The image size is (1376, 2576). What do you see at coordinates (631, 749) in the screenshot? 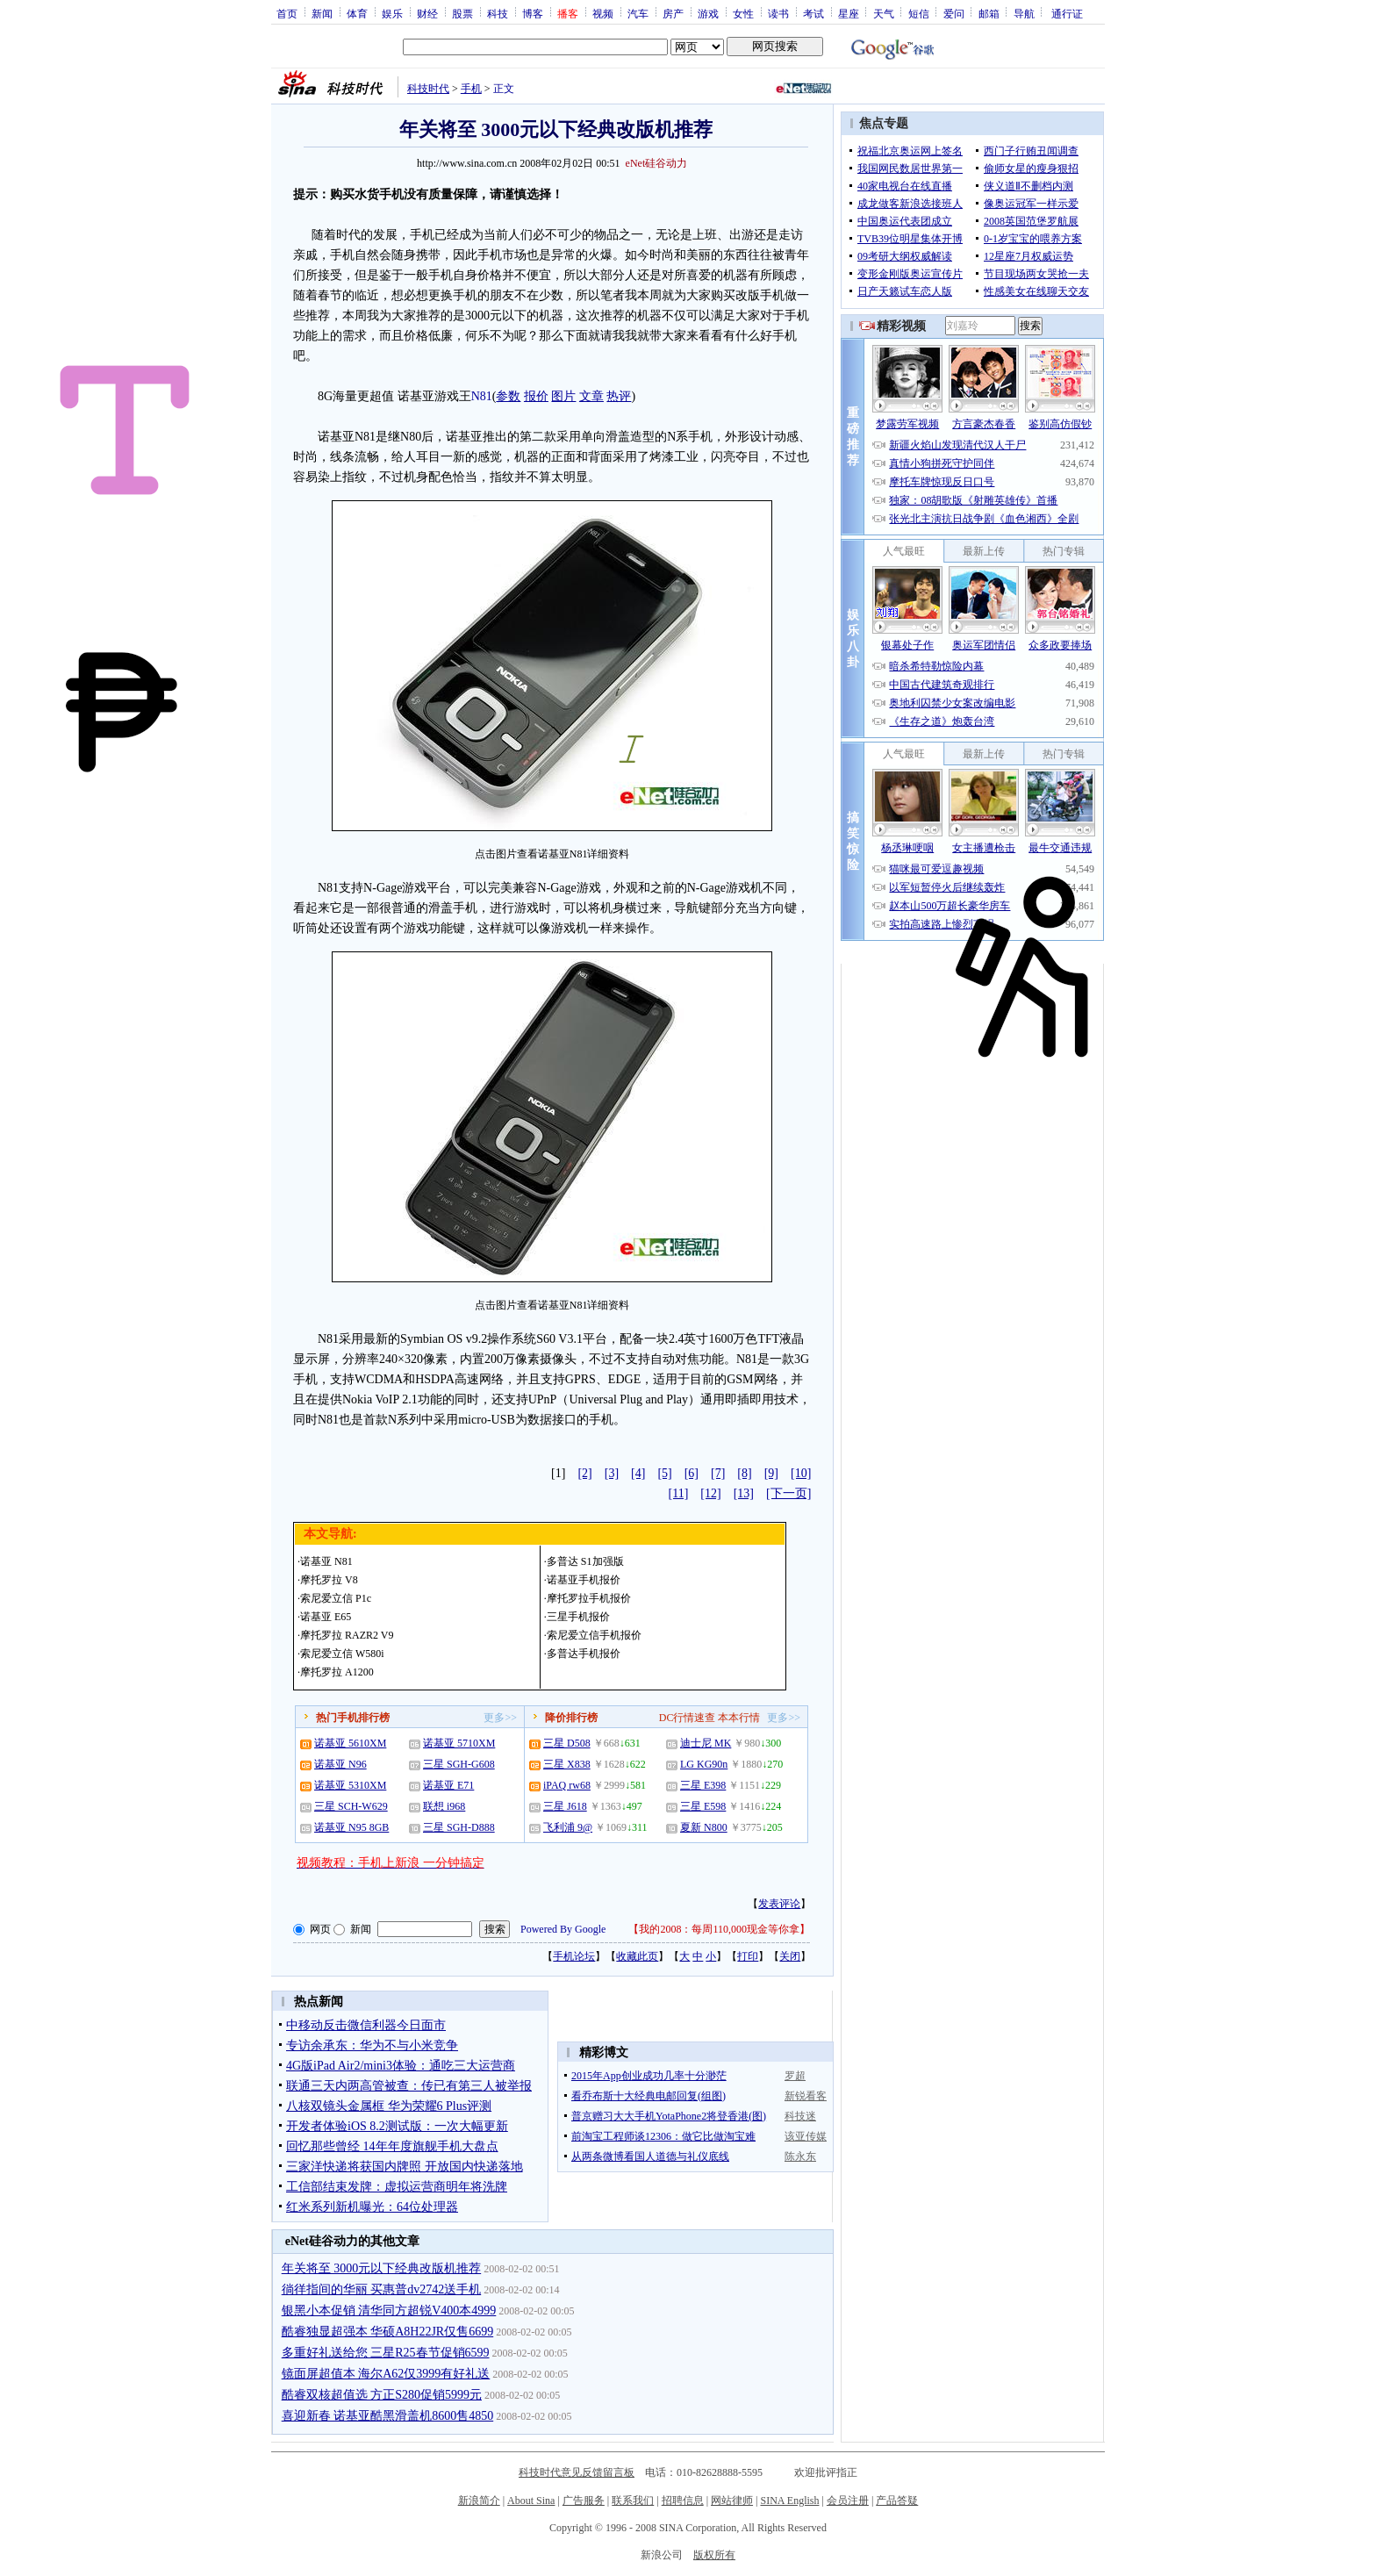
I see `apply italic formatting to selected text` at bounding box center [631, 749].